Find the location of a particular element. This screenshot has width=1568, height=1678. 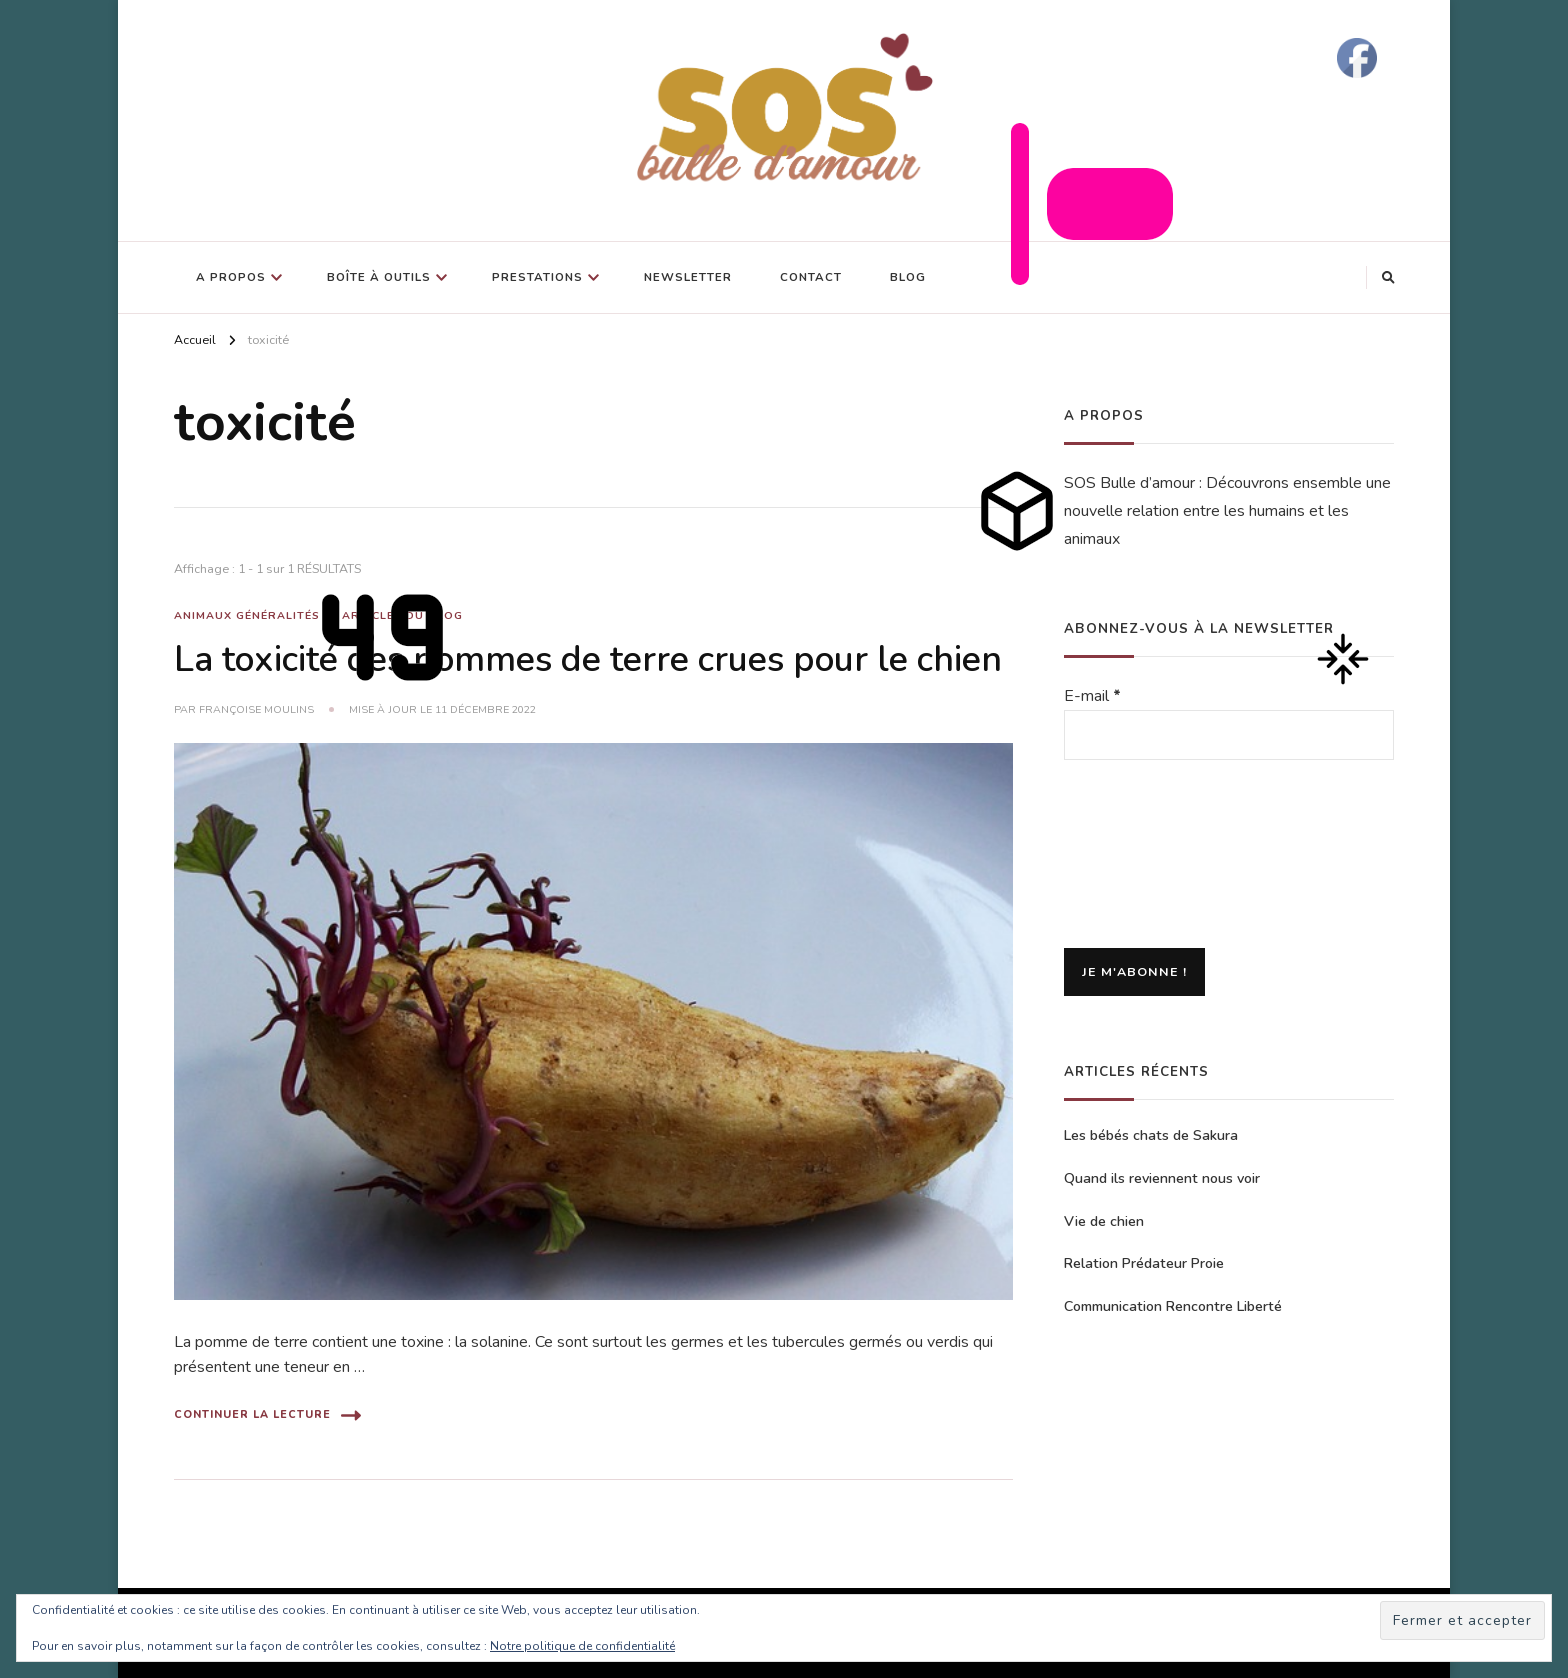

collapse or minimize content from all sides is located at coordinates (1343, 659).